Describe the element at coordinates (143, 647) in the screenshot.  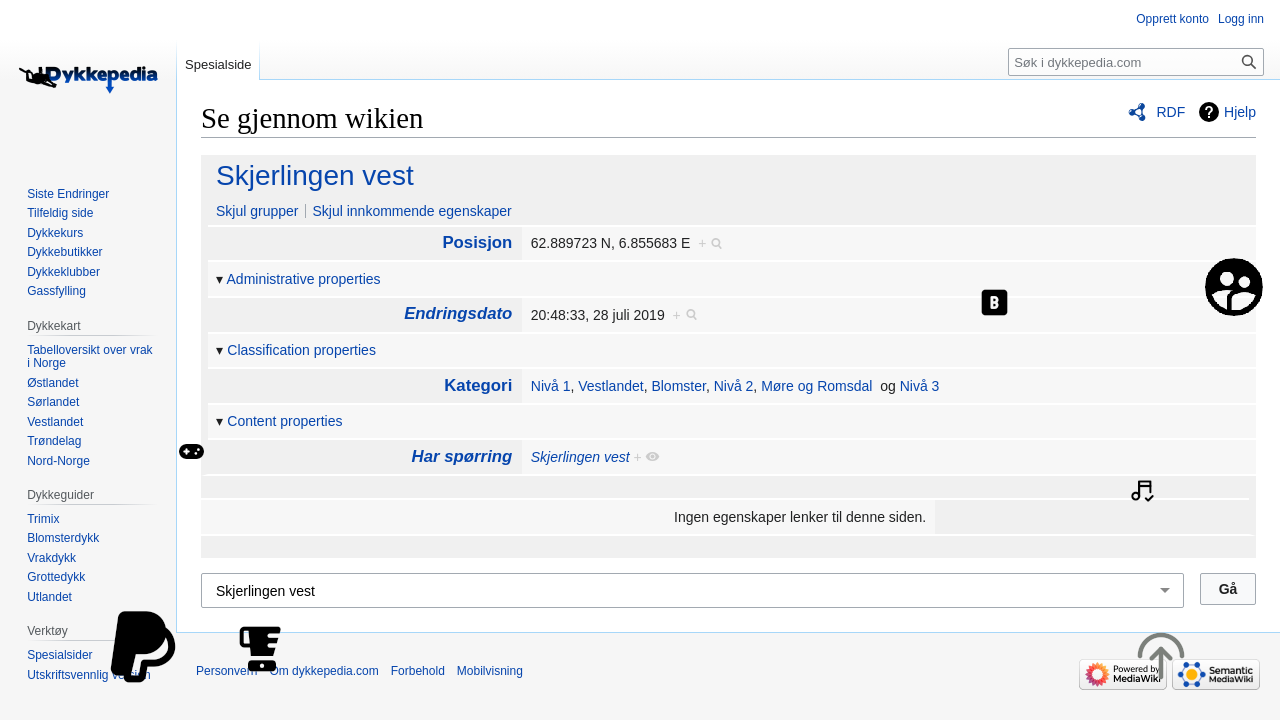
I see `pay with PayPal` at that location.